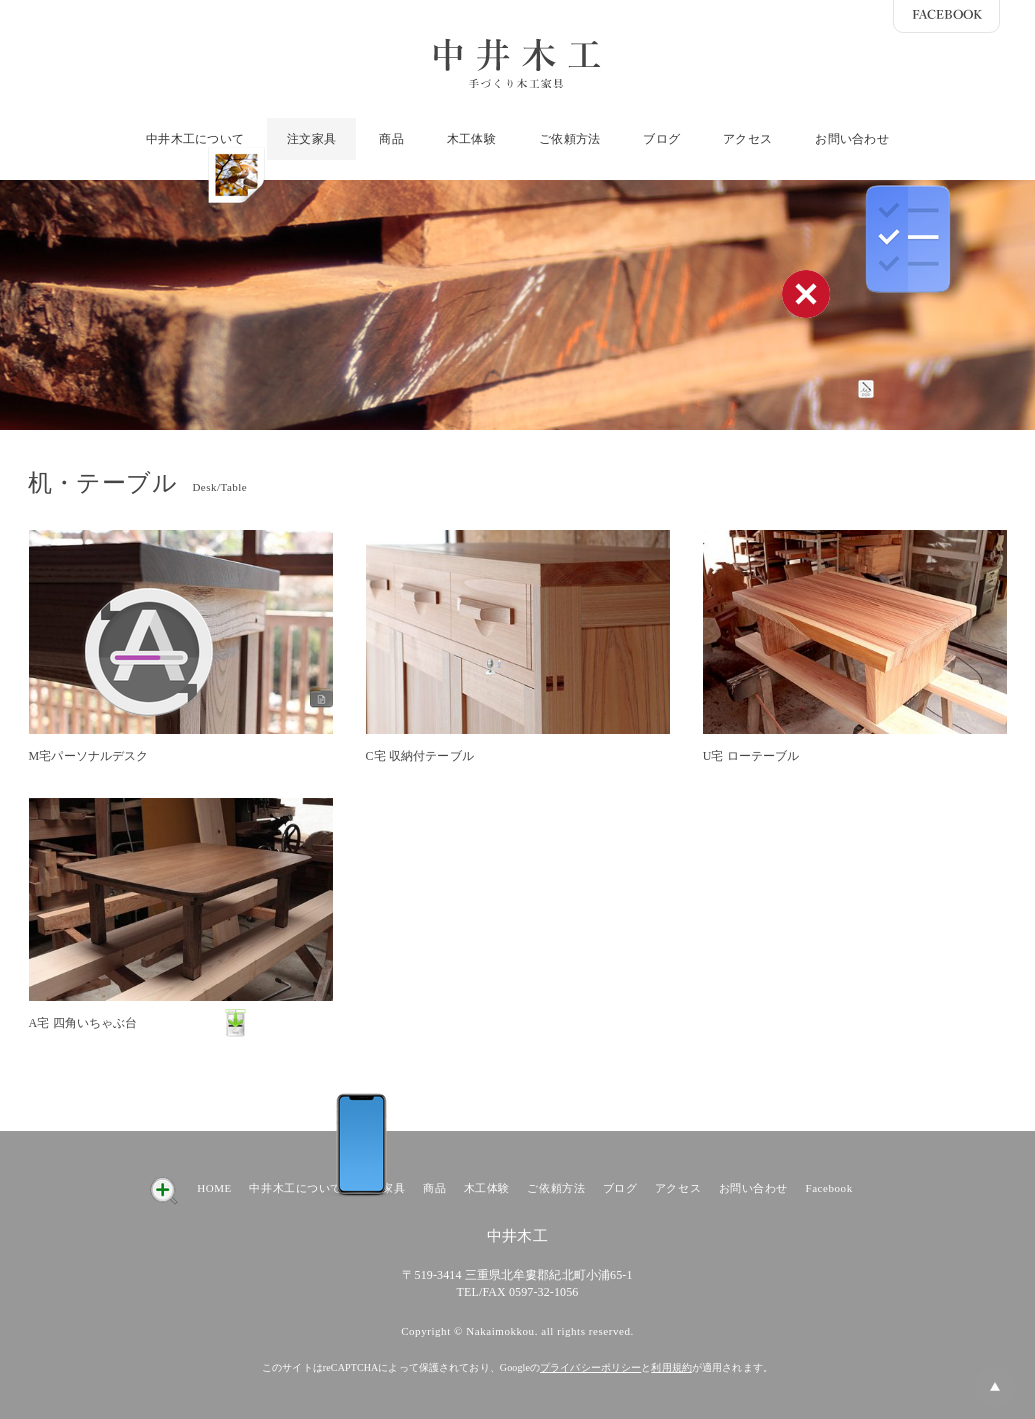 Image resolution: width=1035 pixels, height=1419 pixels. What do you see at coordinates (321, 696) in the screenshot?
I see `open your documents folder` at bounding box center [321, 696].